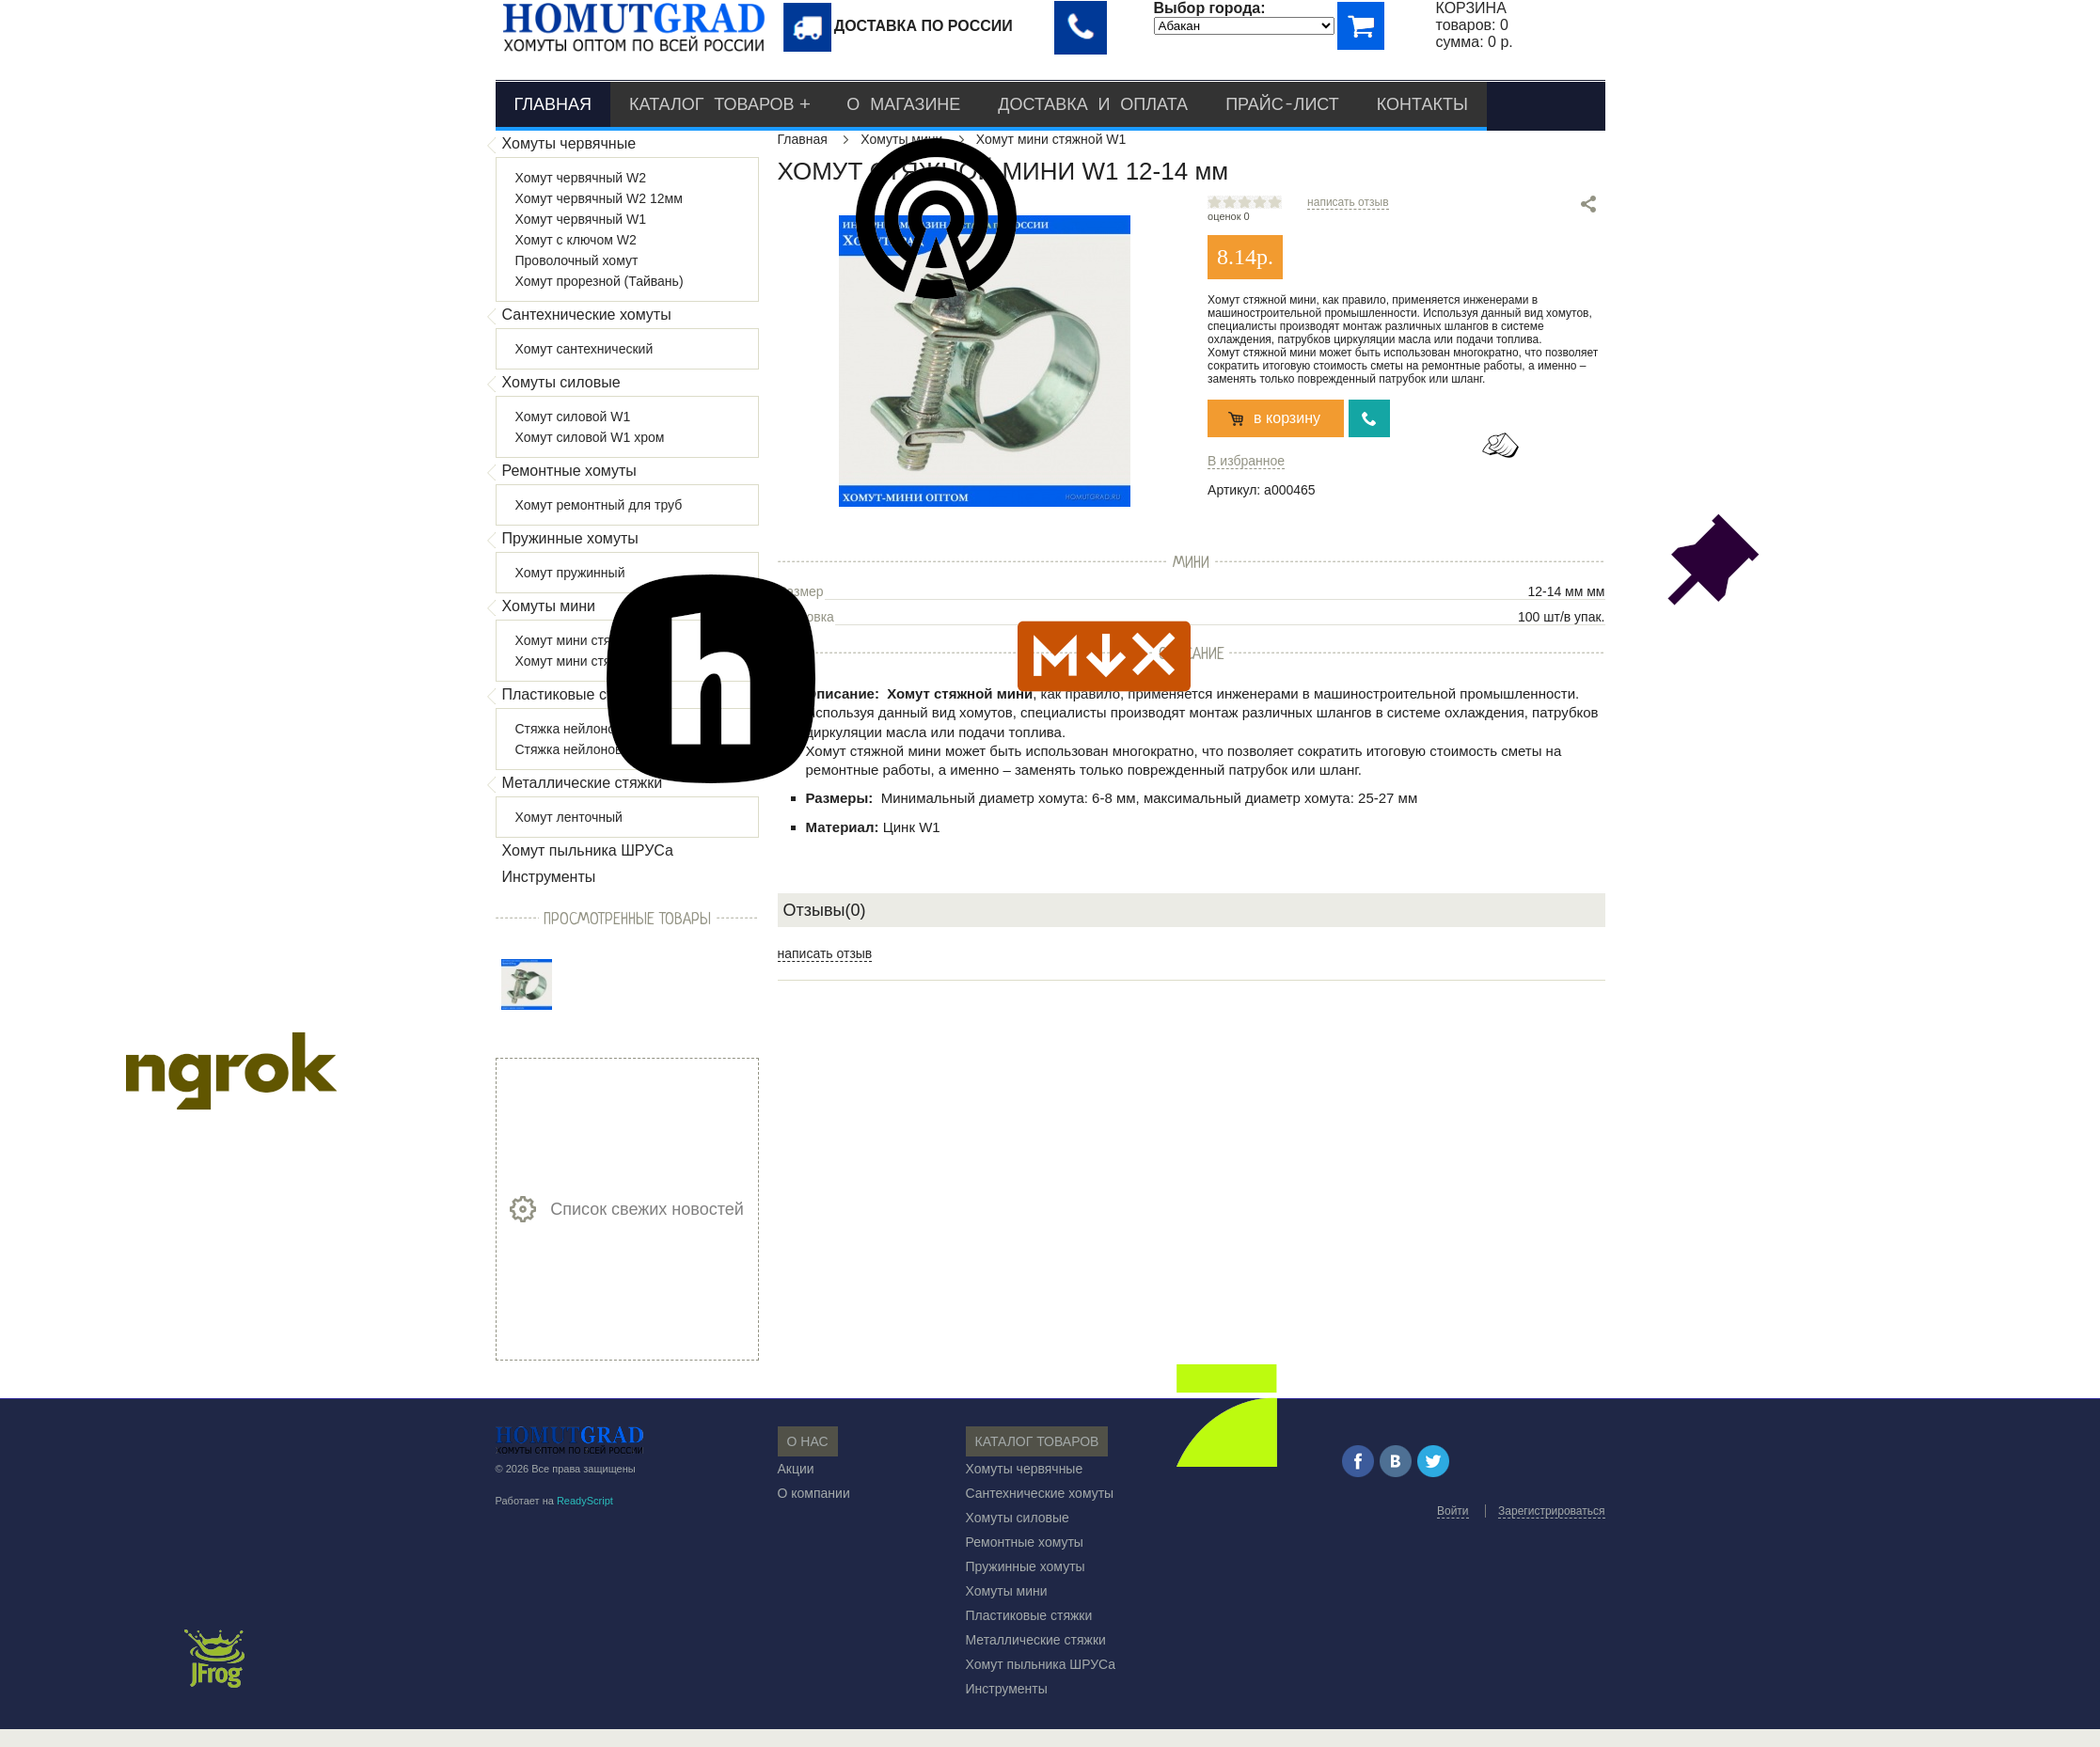 Image resolution: width=2100 pixels, height=1747 pixels. I want to click on ngrok service integration or connection, so click(231, 1071).